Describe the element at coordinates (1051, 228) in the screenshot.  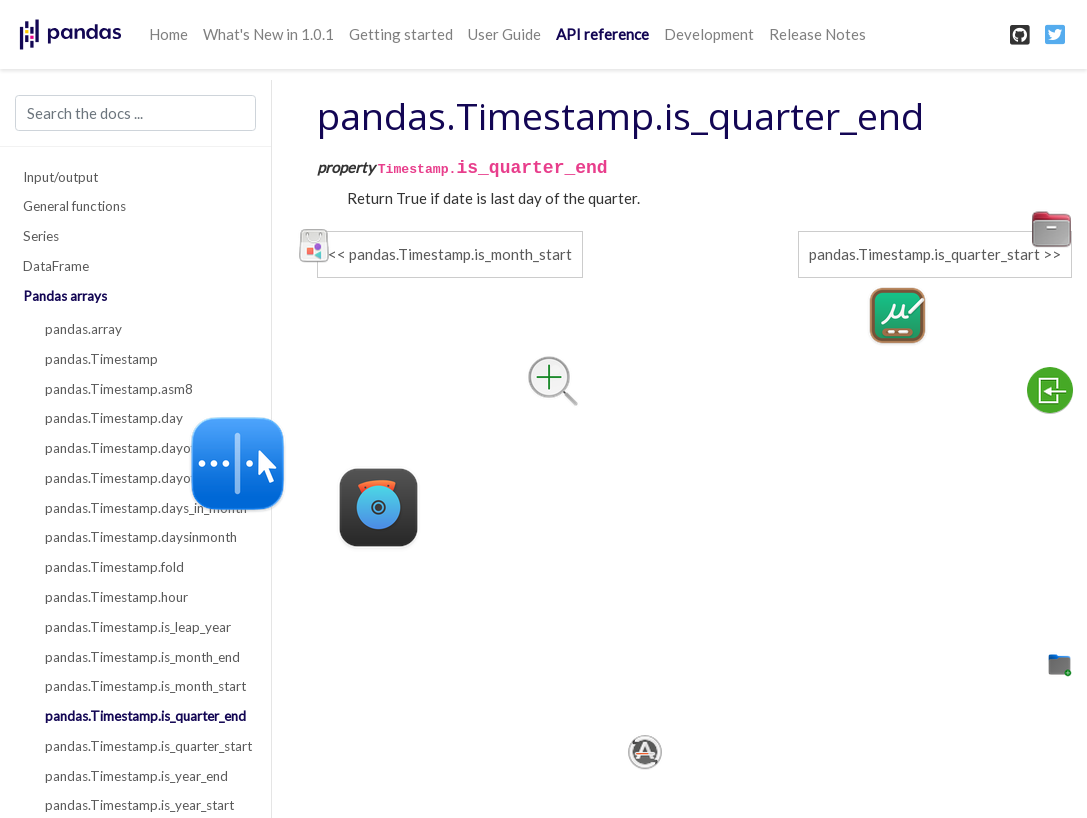
I see `open the nautilus file manager` at that location.